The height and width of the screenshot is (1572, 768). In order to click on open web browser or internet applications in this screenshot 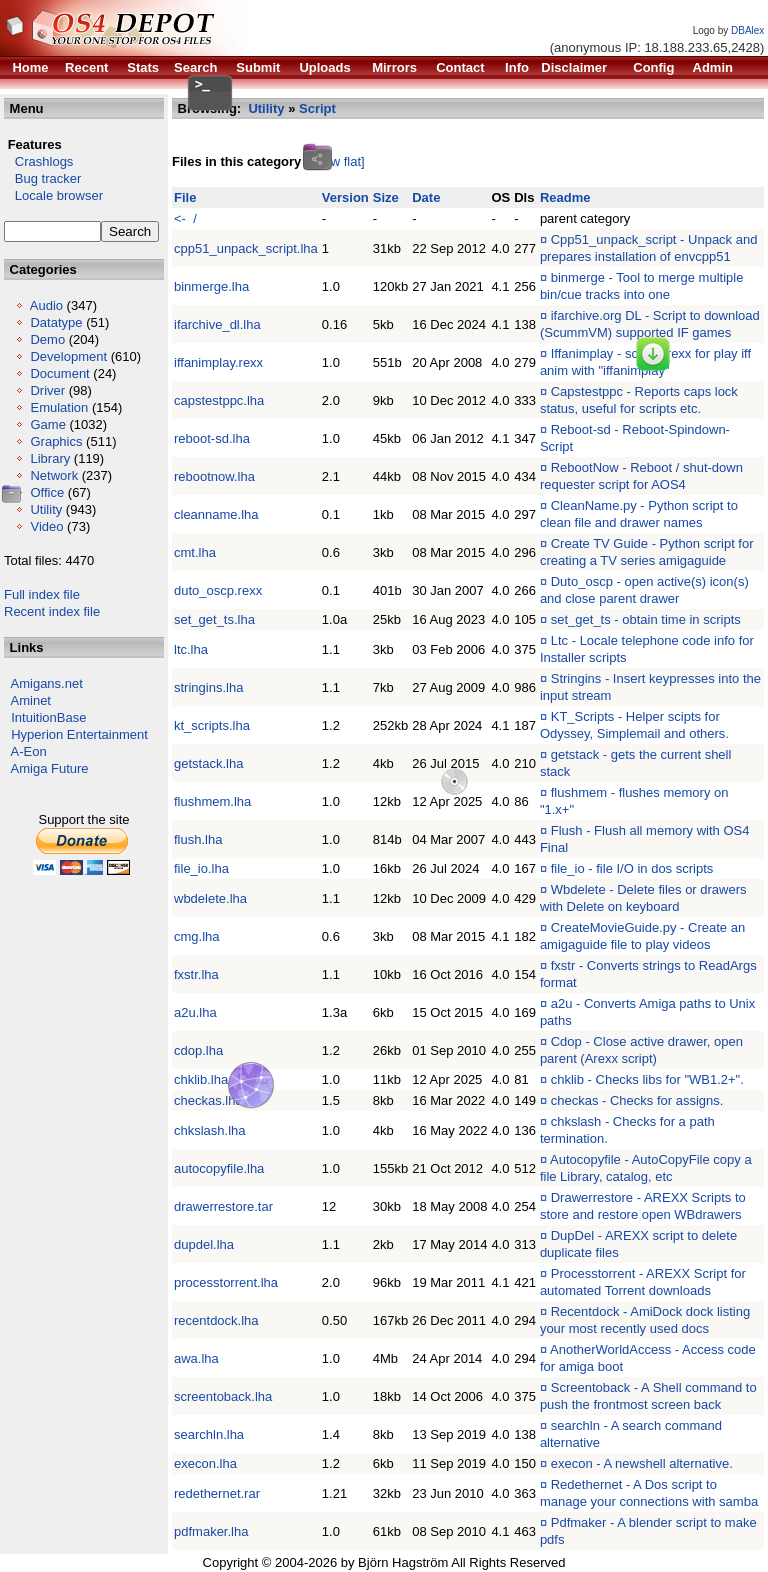, I will do `click(251, 1085)`.